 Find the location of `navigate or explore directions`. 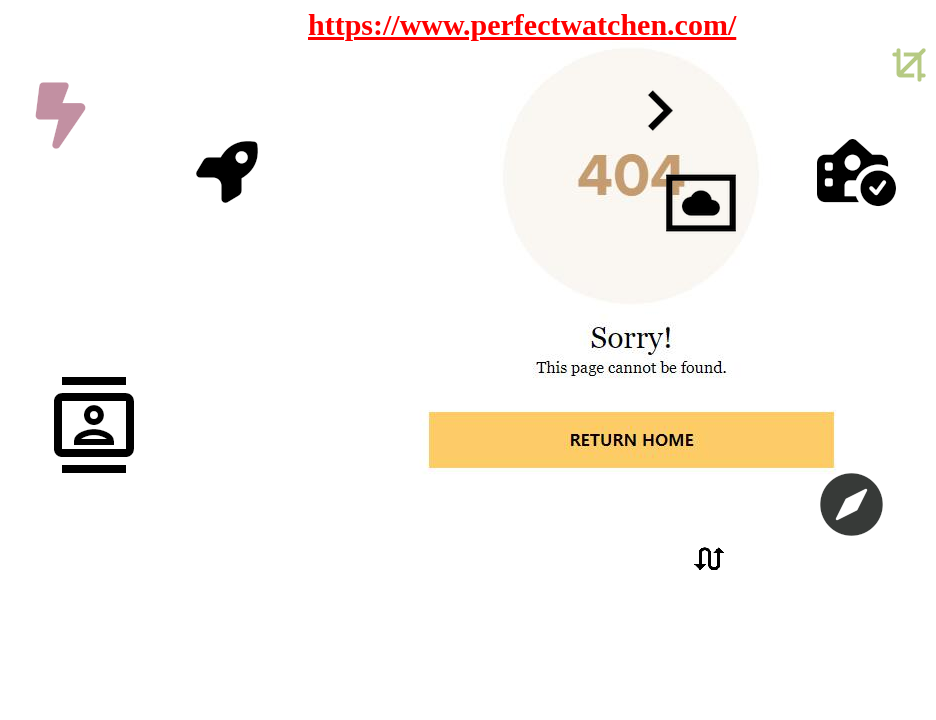

navigate or explore directions is located at coordinates (851, 504).